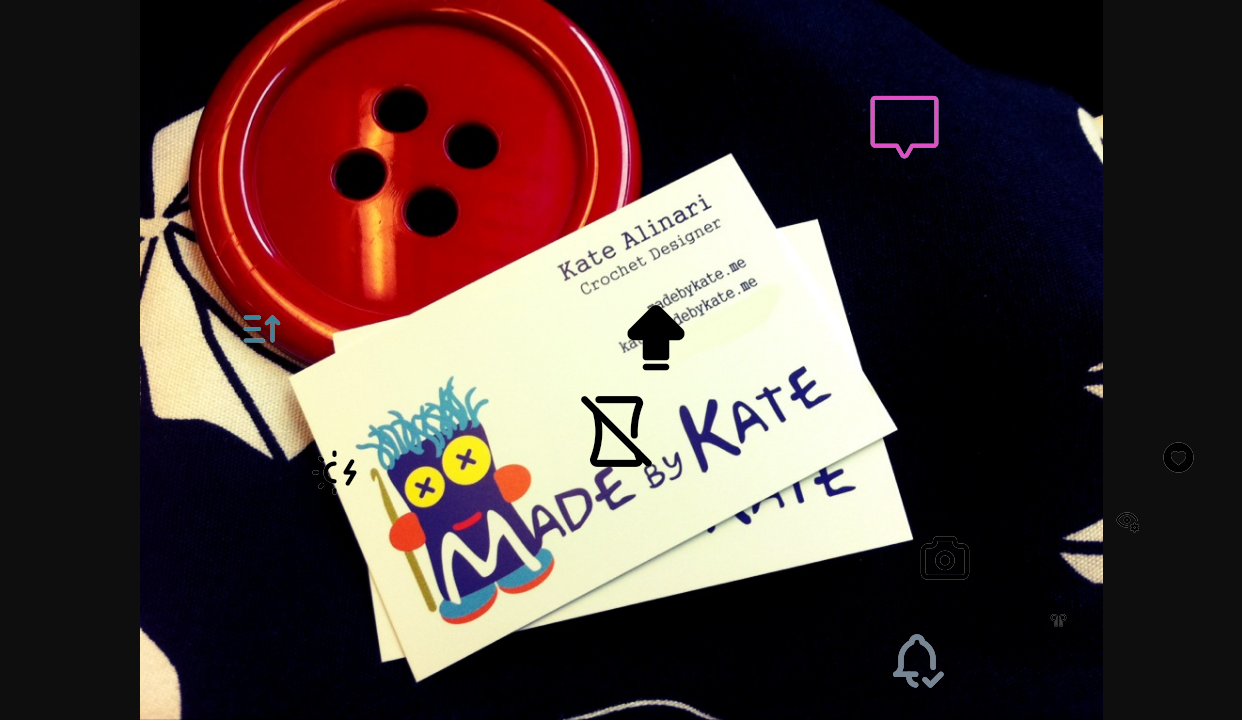 Image resolution: width=1242 pixels, height=720 pixels. Describe the element at coordinates (1127, 520) in the screenshot. I see `manage visibility settings` at that location.